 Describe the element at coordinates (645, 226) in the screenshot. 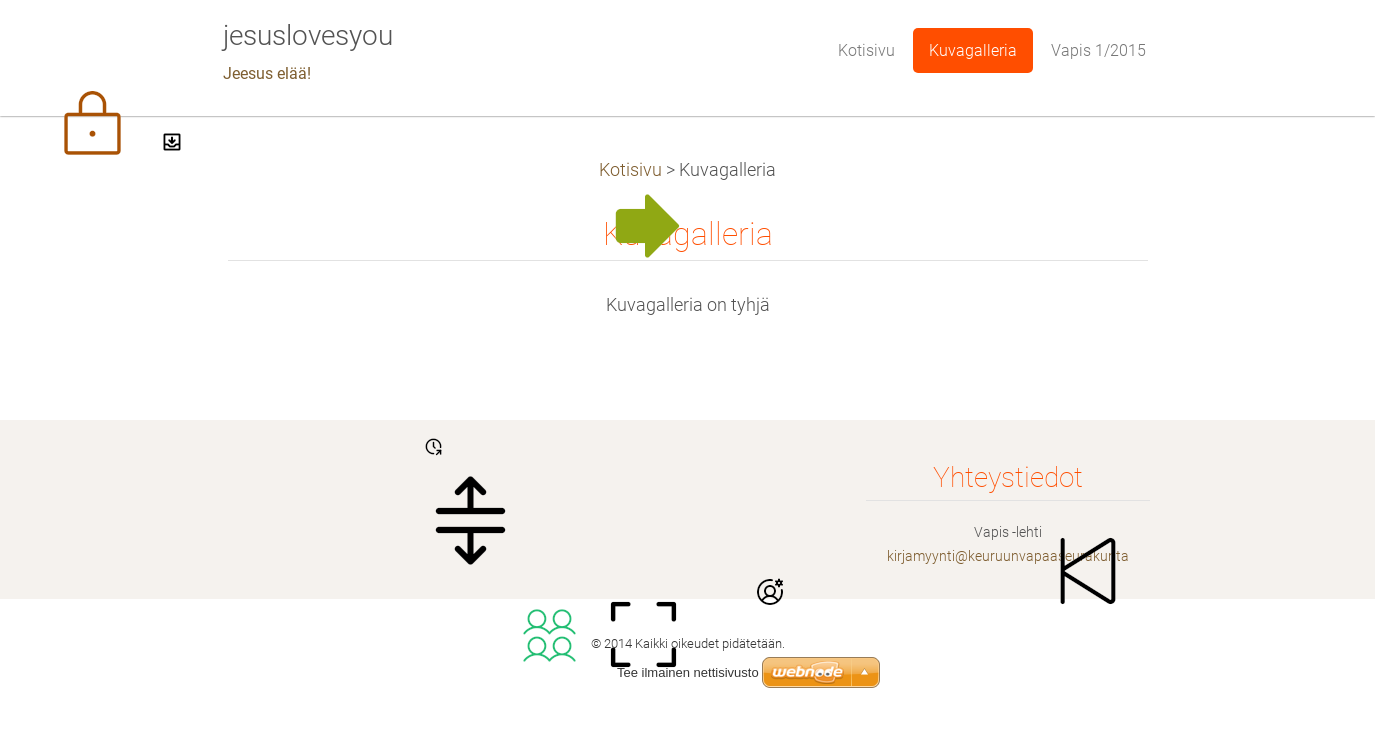

I see `go forward or proceed to next step` at that location.